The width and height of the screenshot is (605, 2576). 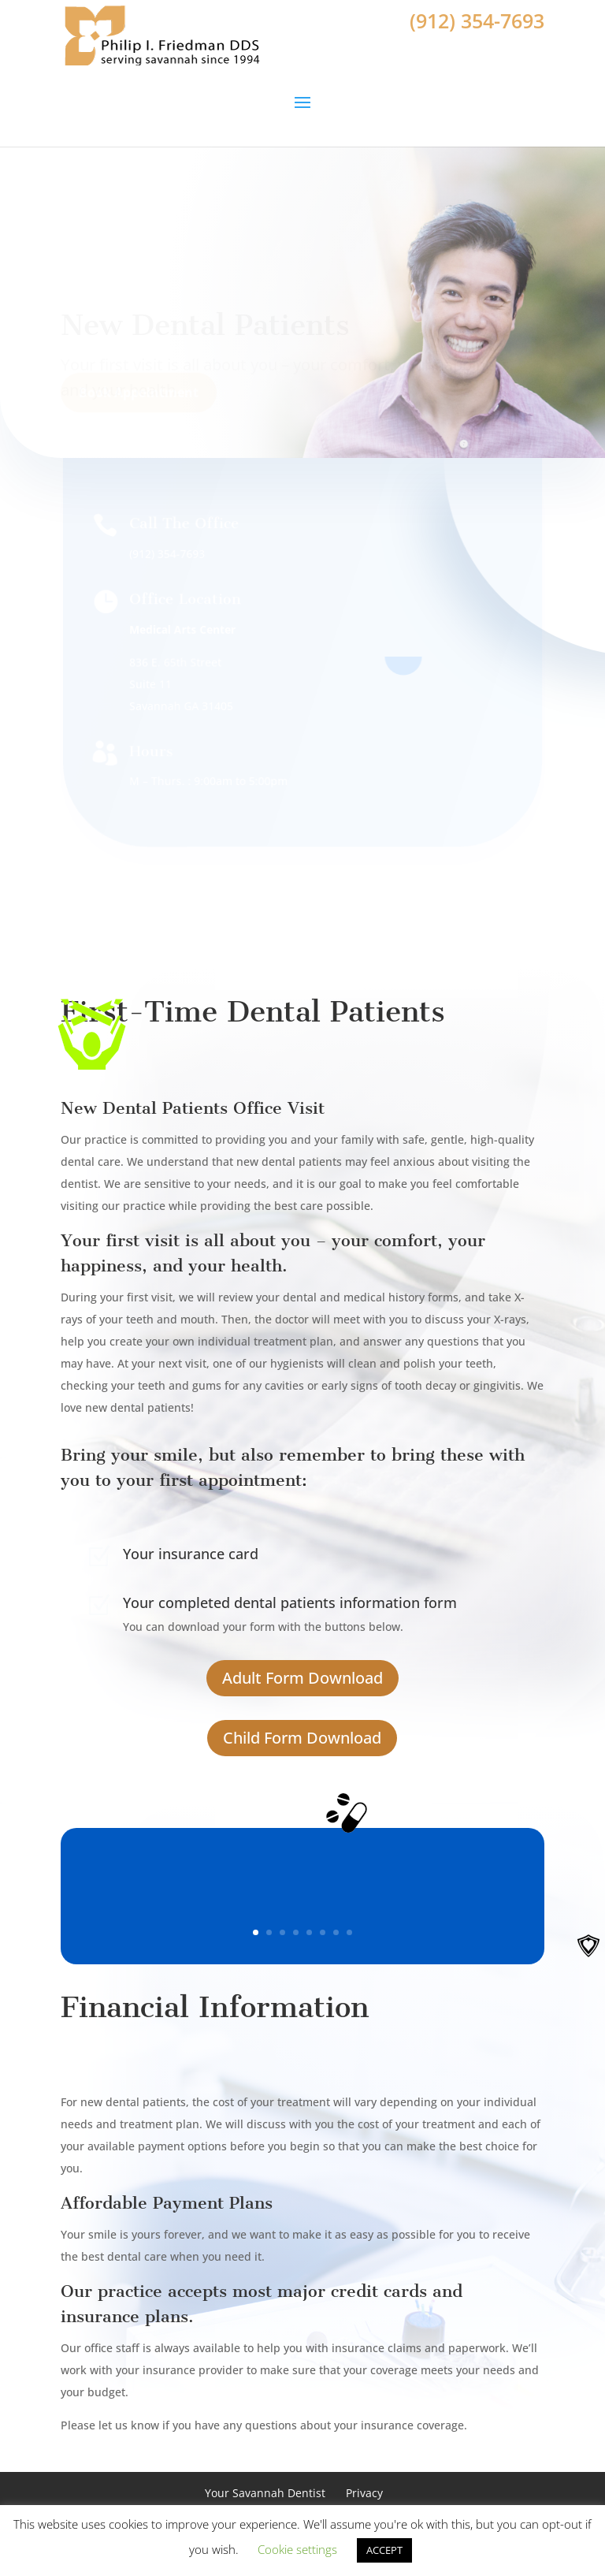 I want to click on view combat power or battle strength, so click(x=91, y=1033).